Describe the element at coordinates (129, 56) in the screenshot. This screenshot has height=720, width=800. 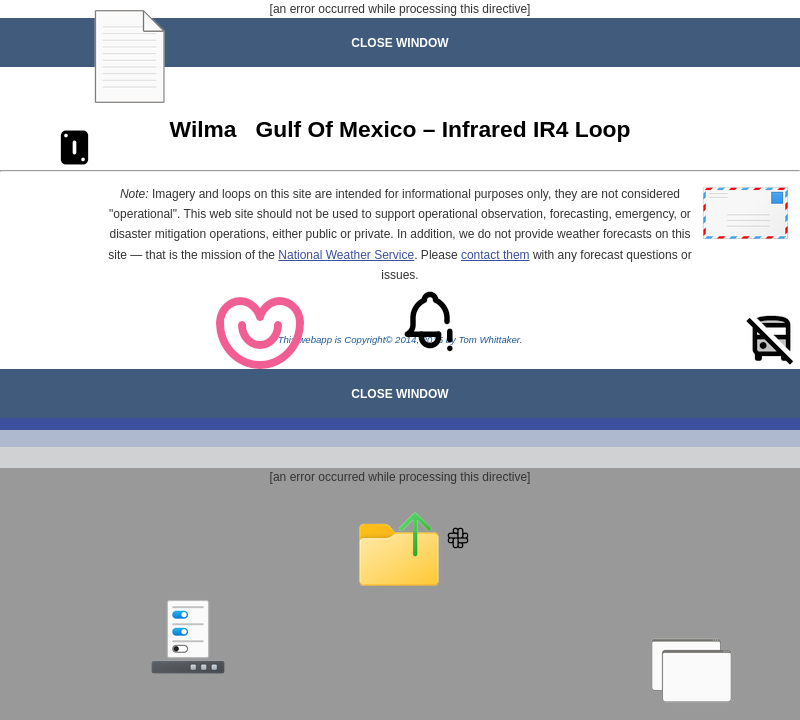
I see `open a text document` at that location.